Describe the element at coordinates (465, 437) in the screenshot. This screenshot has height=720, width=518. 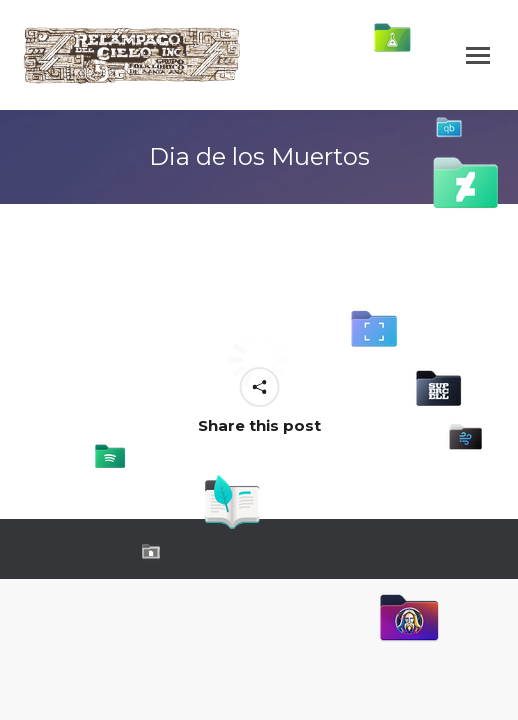
I see `open windicss project folder` at that location.